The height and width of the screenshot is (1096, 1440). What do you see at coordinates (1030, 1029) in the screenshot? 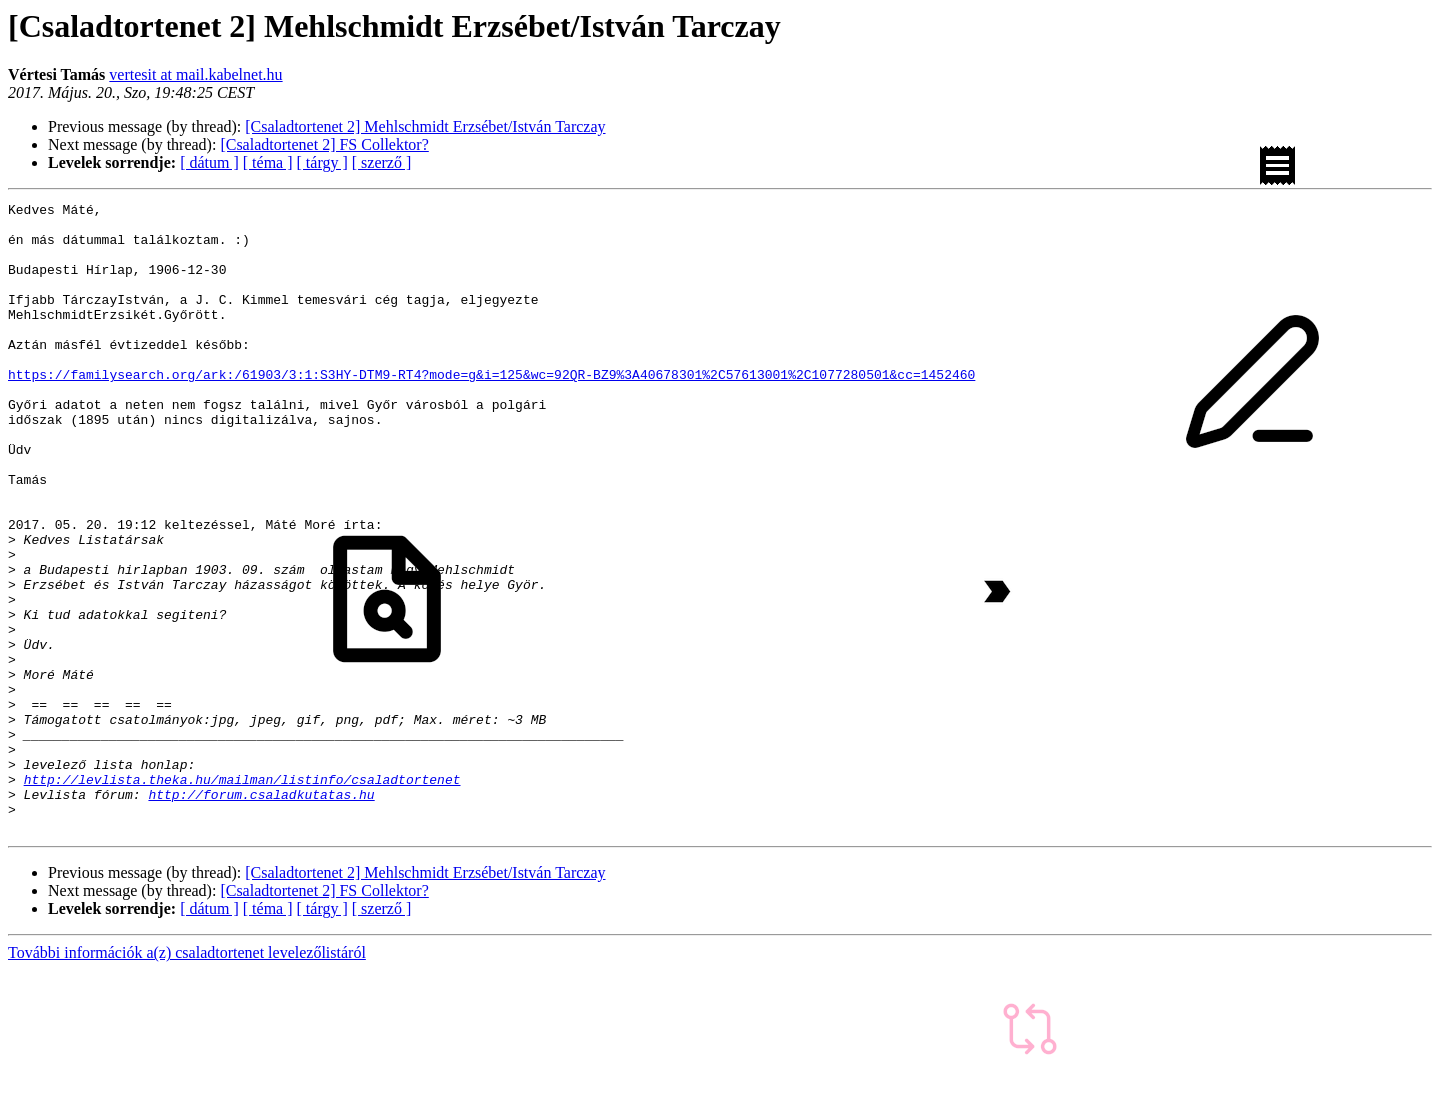
I see `compare branches or commits in a repository` at bounding box center [1030, 1029].